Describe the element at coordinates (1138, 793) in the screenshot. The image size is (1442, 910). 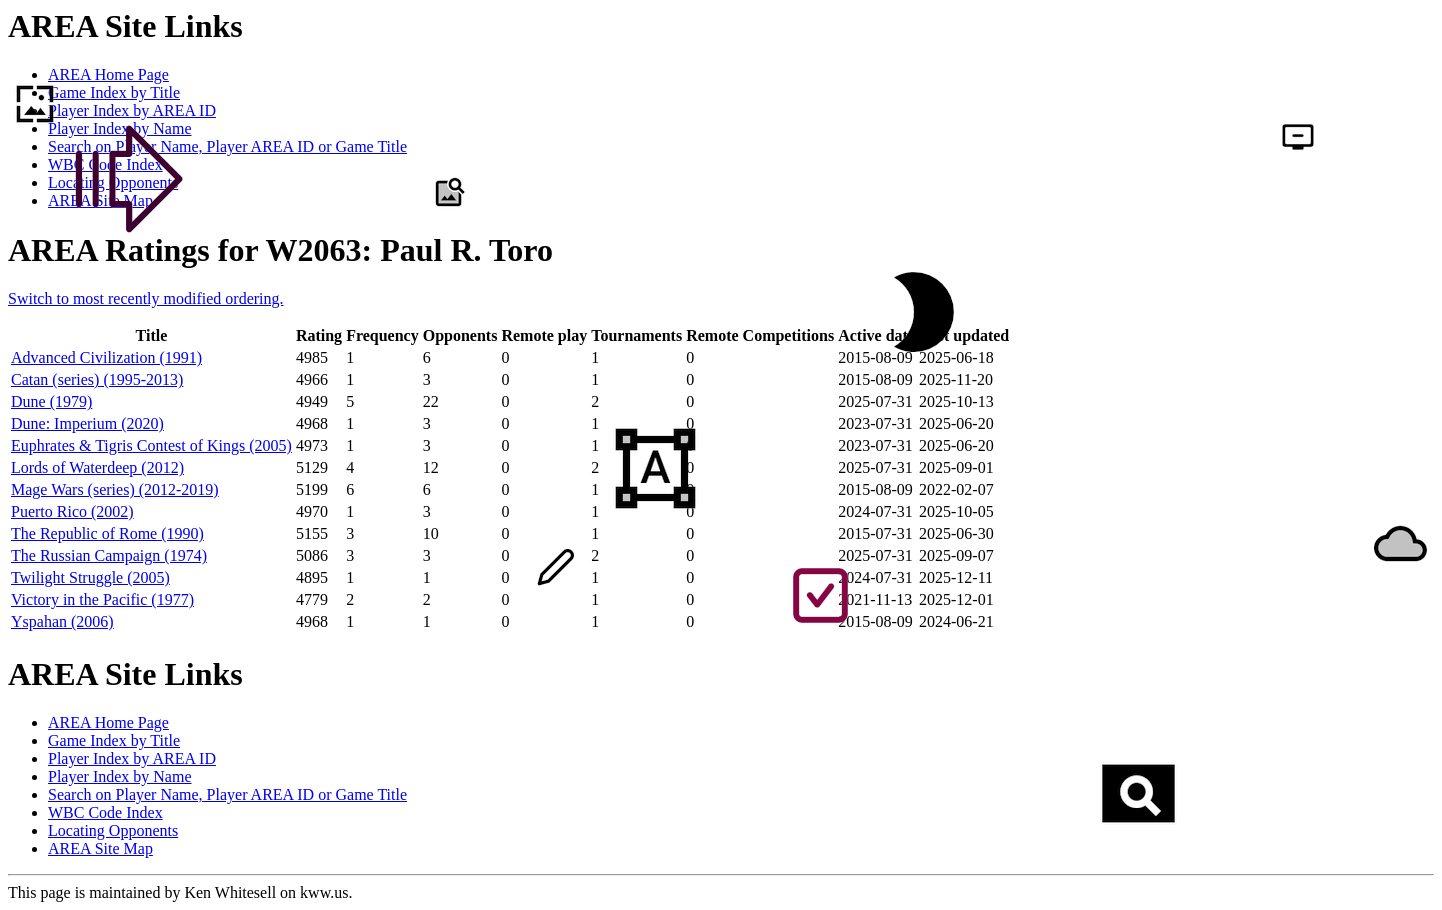
I see `search within the current page` at that location.